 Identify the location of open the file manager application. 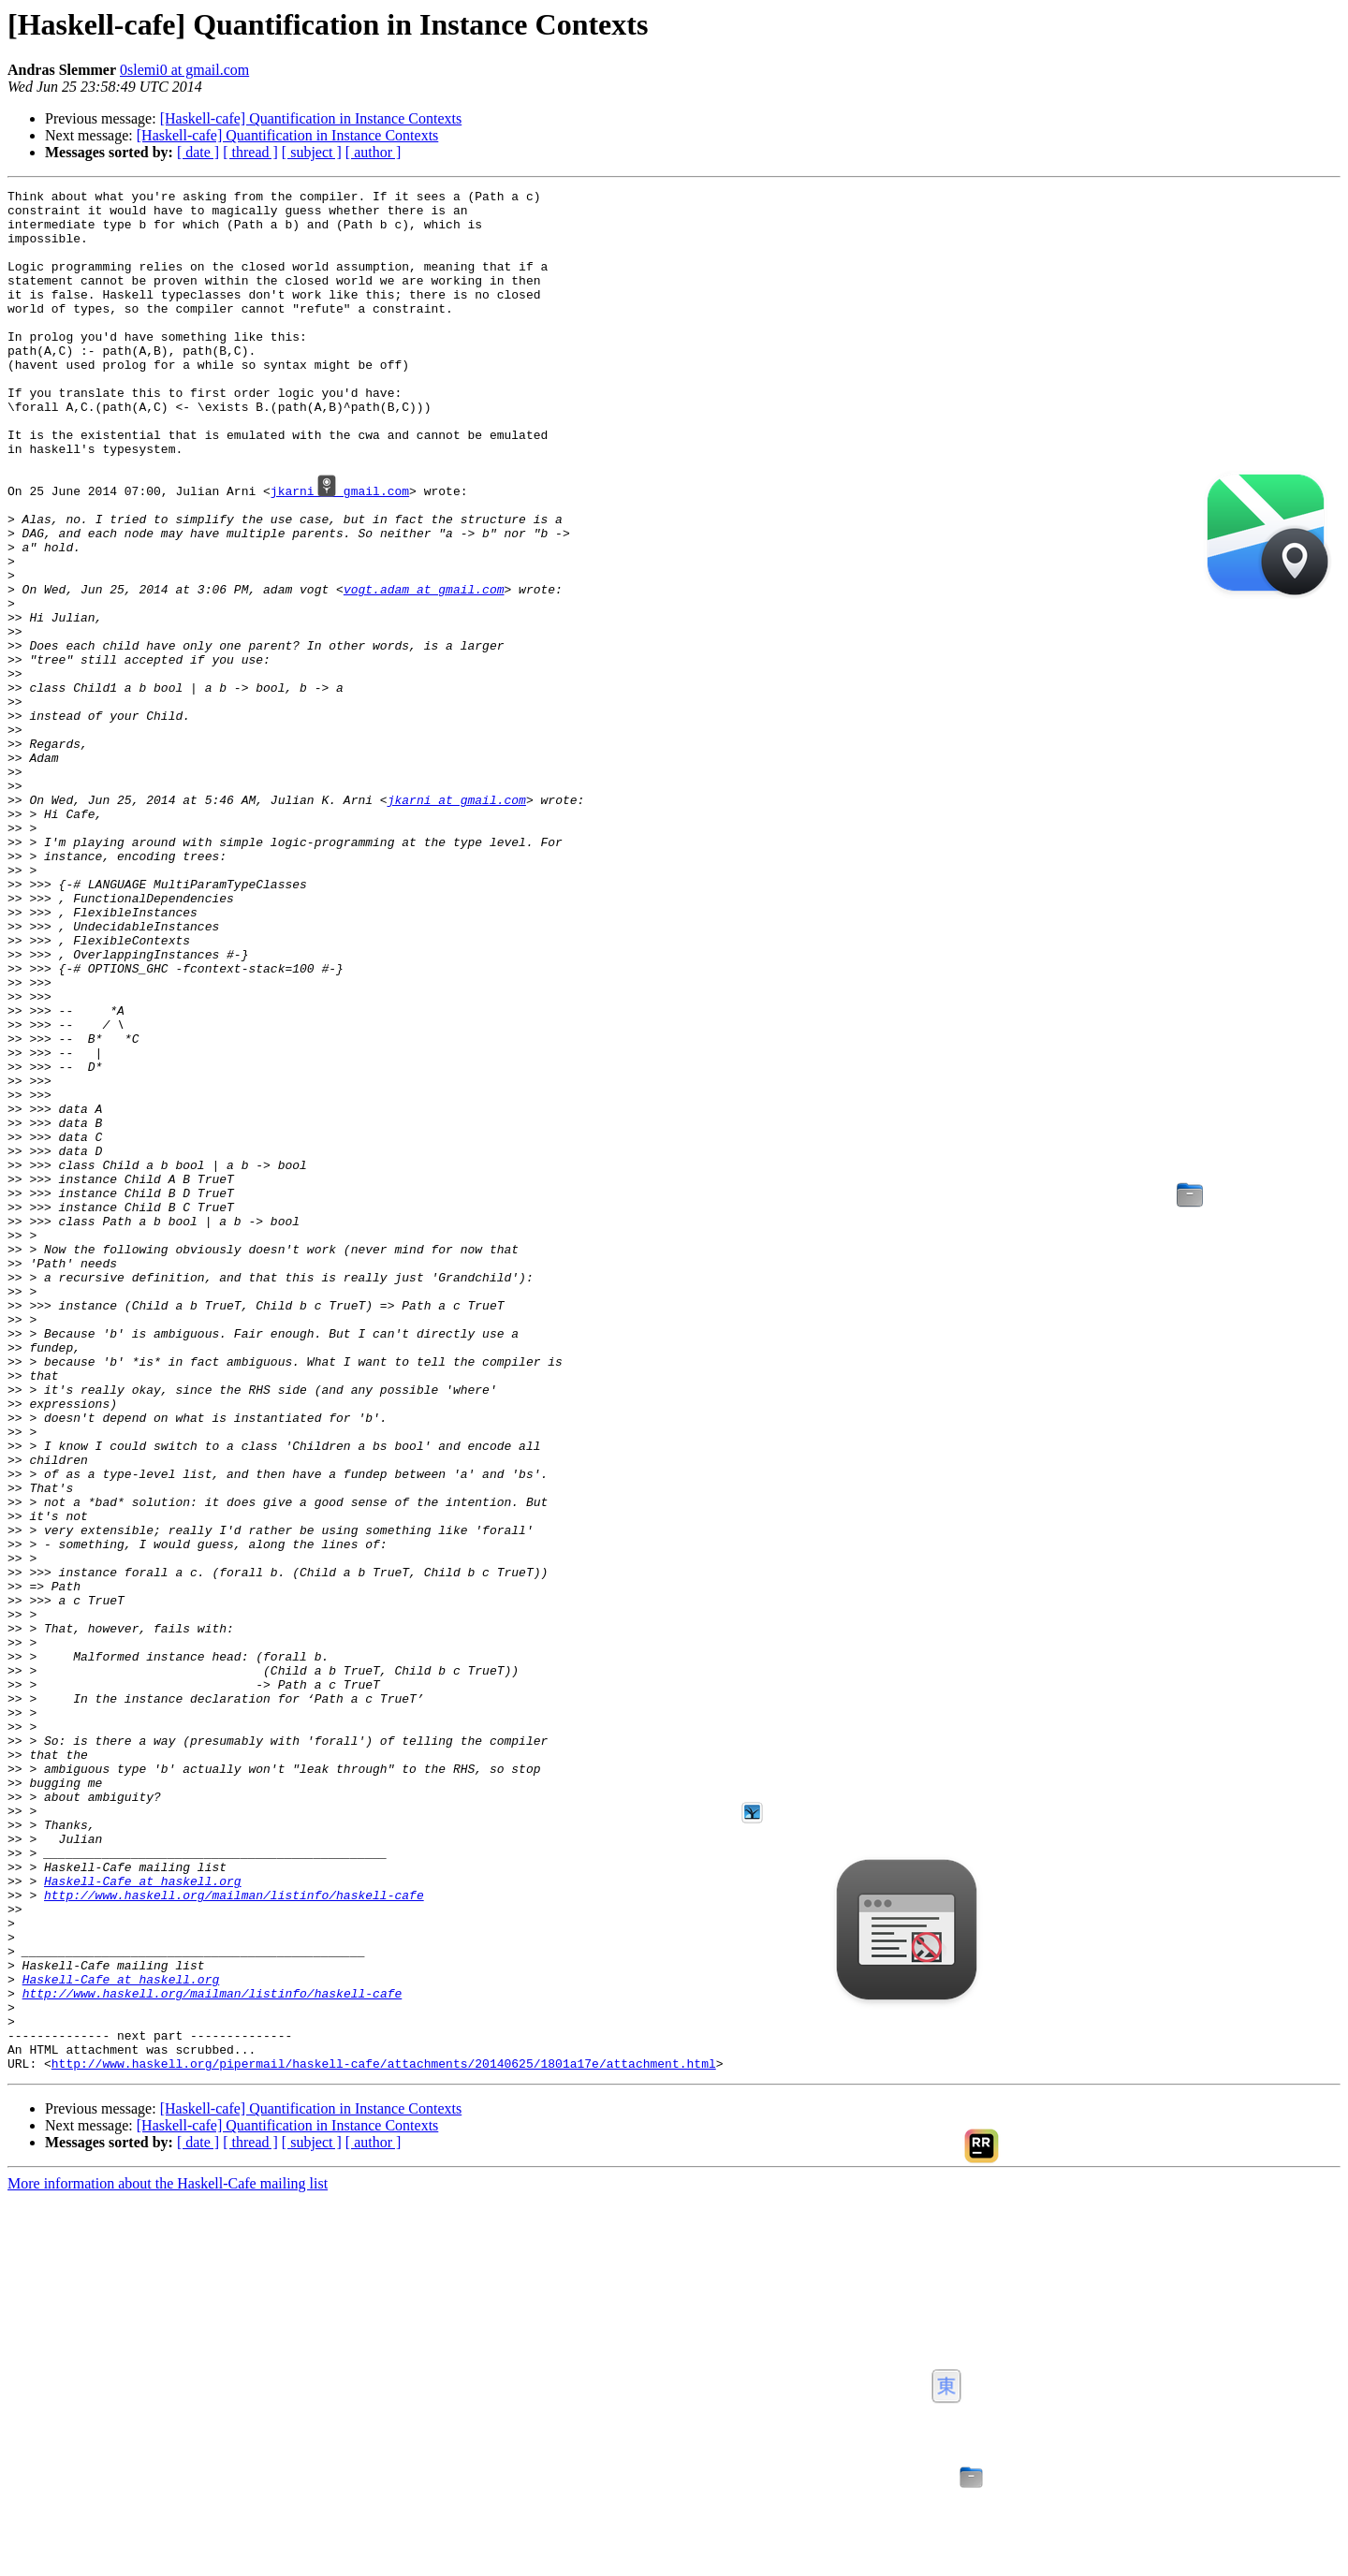
(971, 2477).